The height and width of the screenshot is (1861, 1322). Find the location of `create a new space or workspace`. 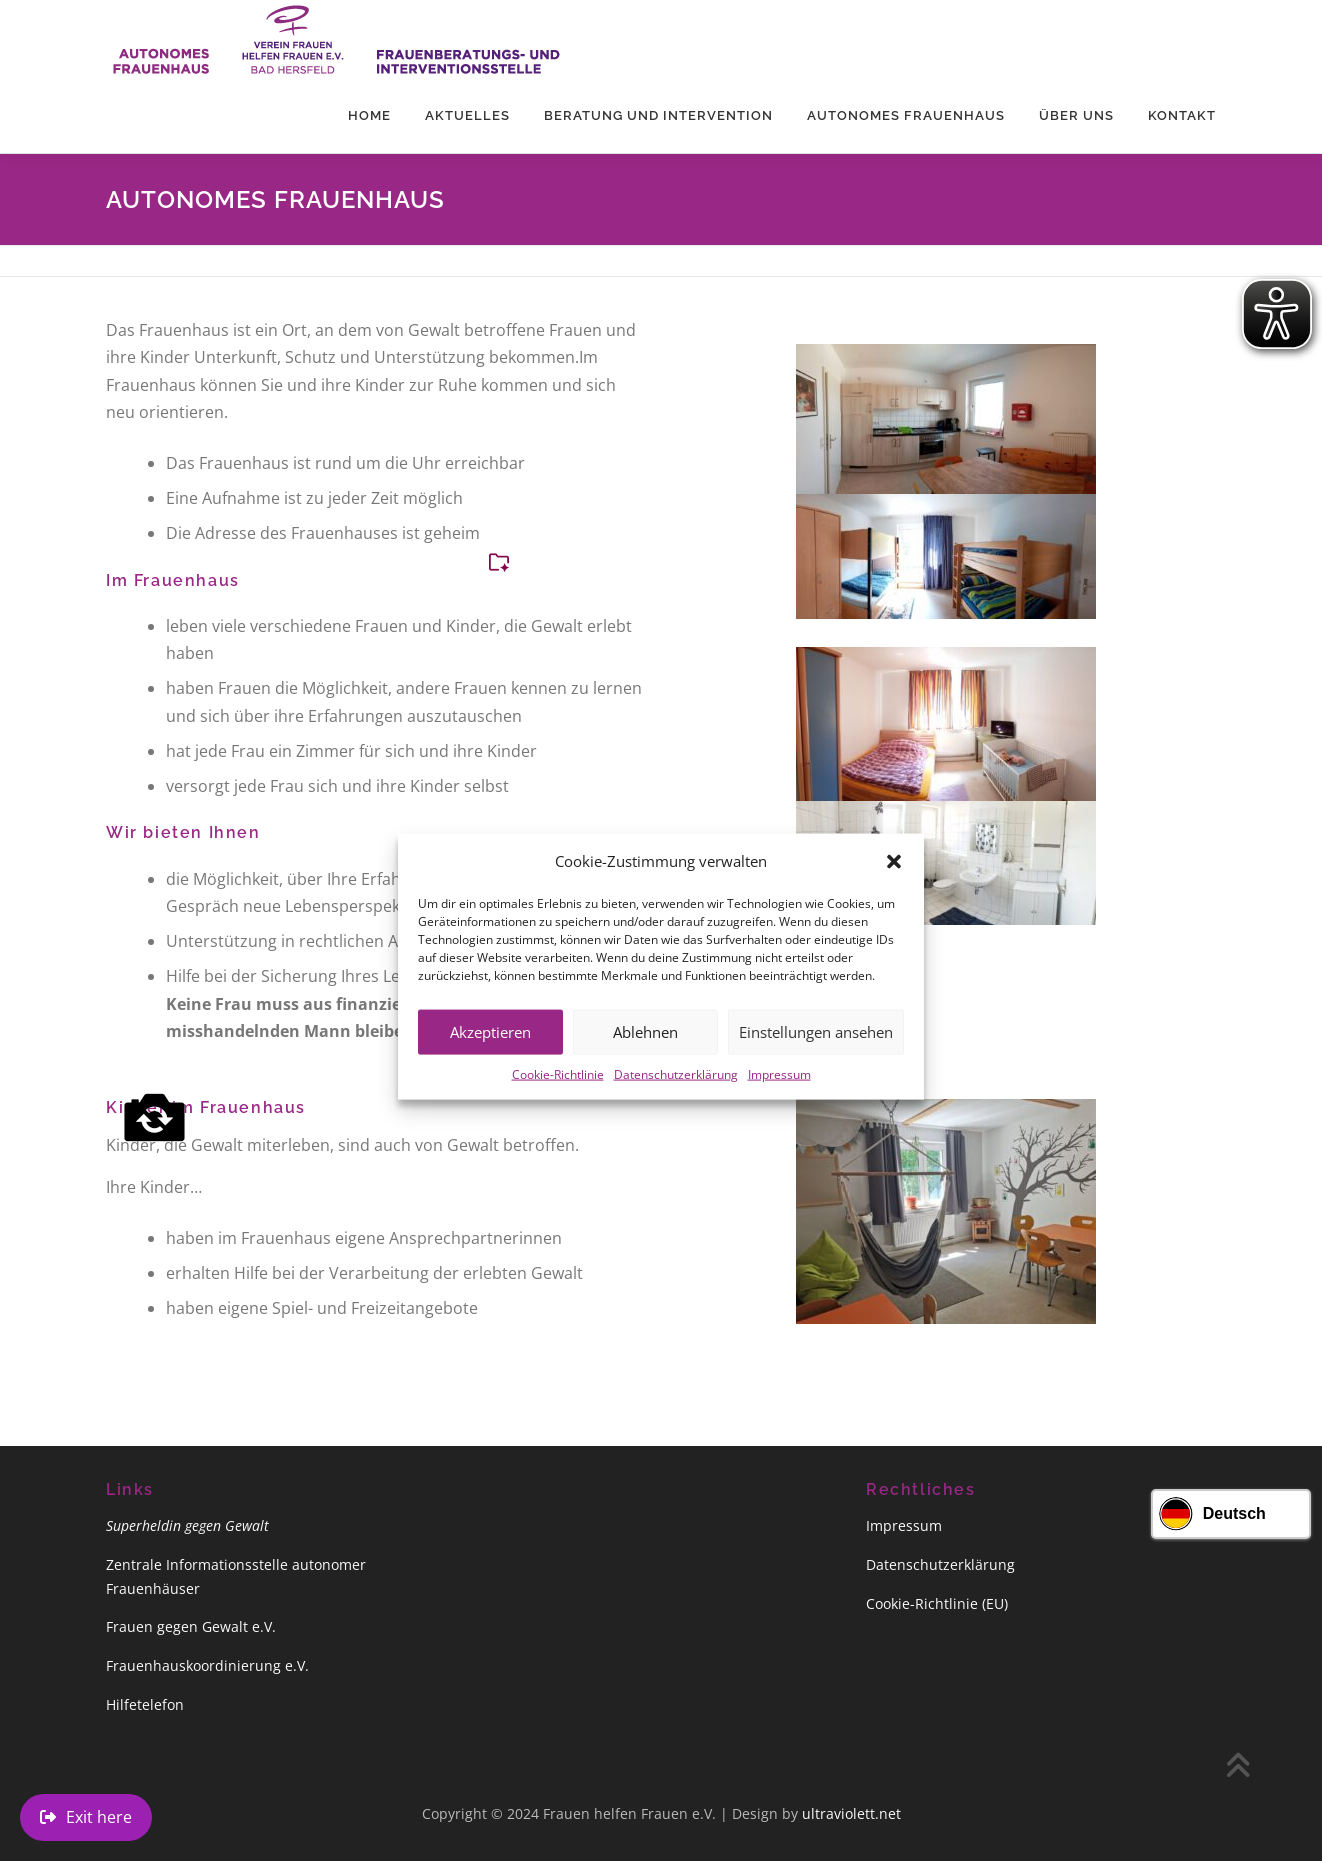

create a new space or workspace is located at coordinates (499, 562).